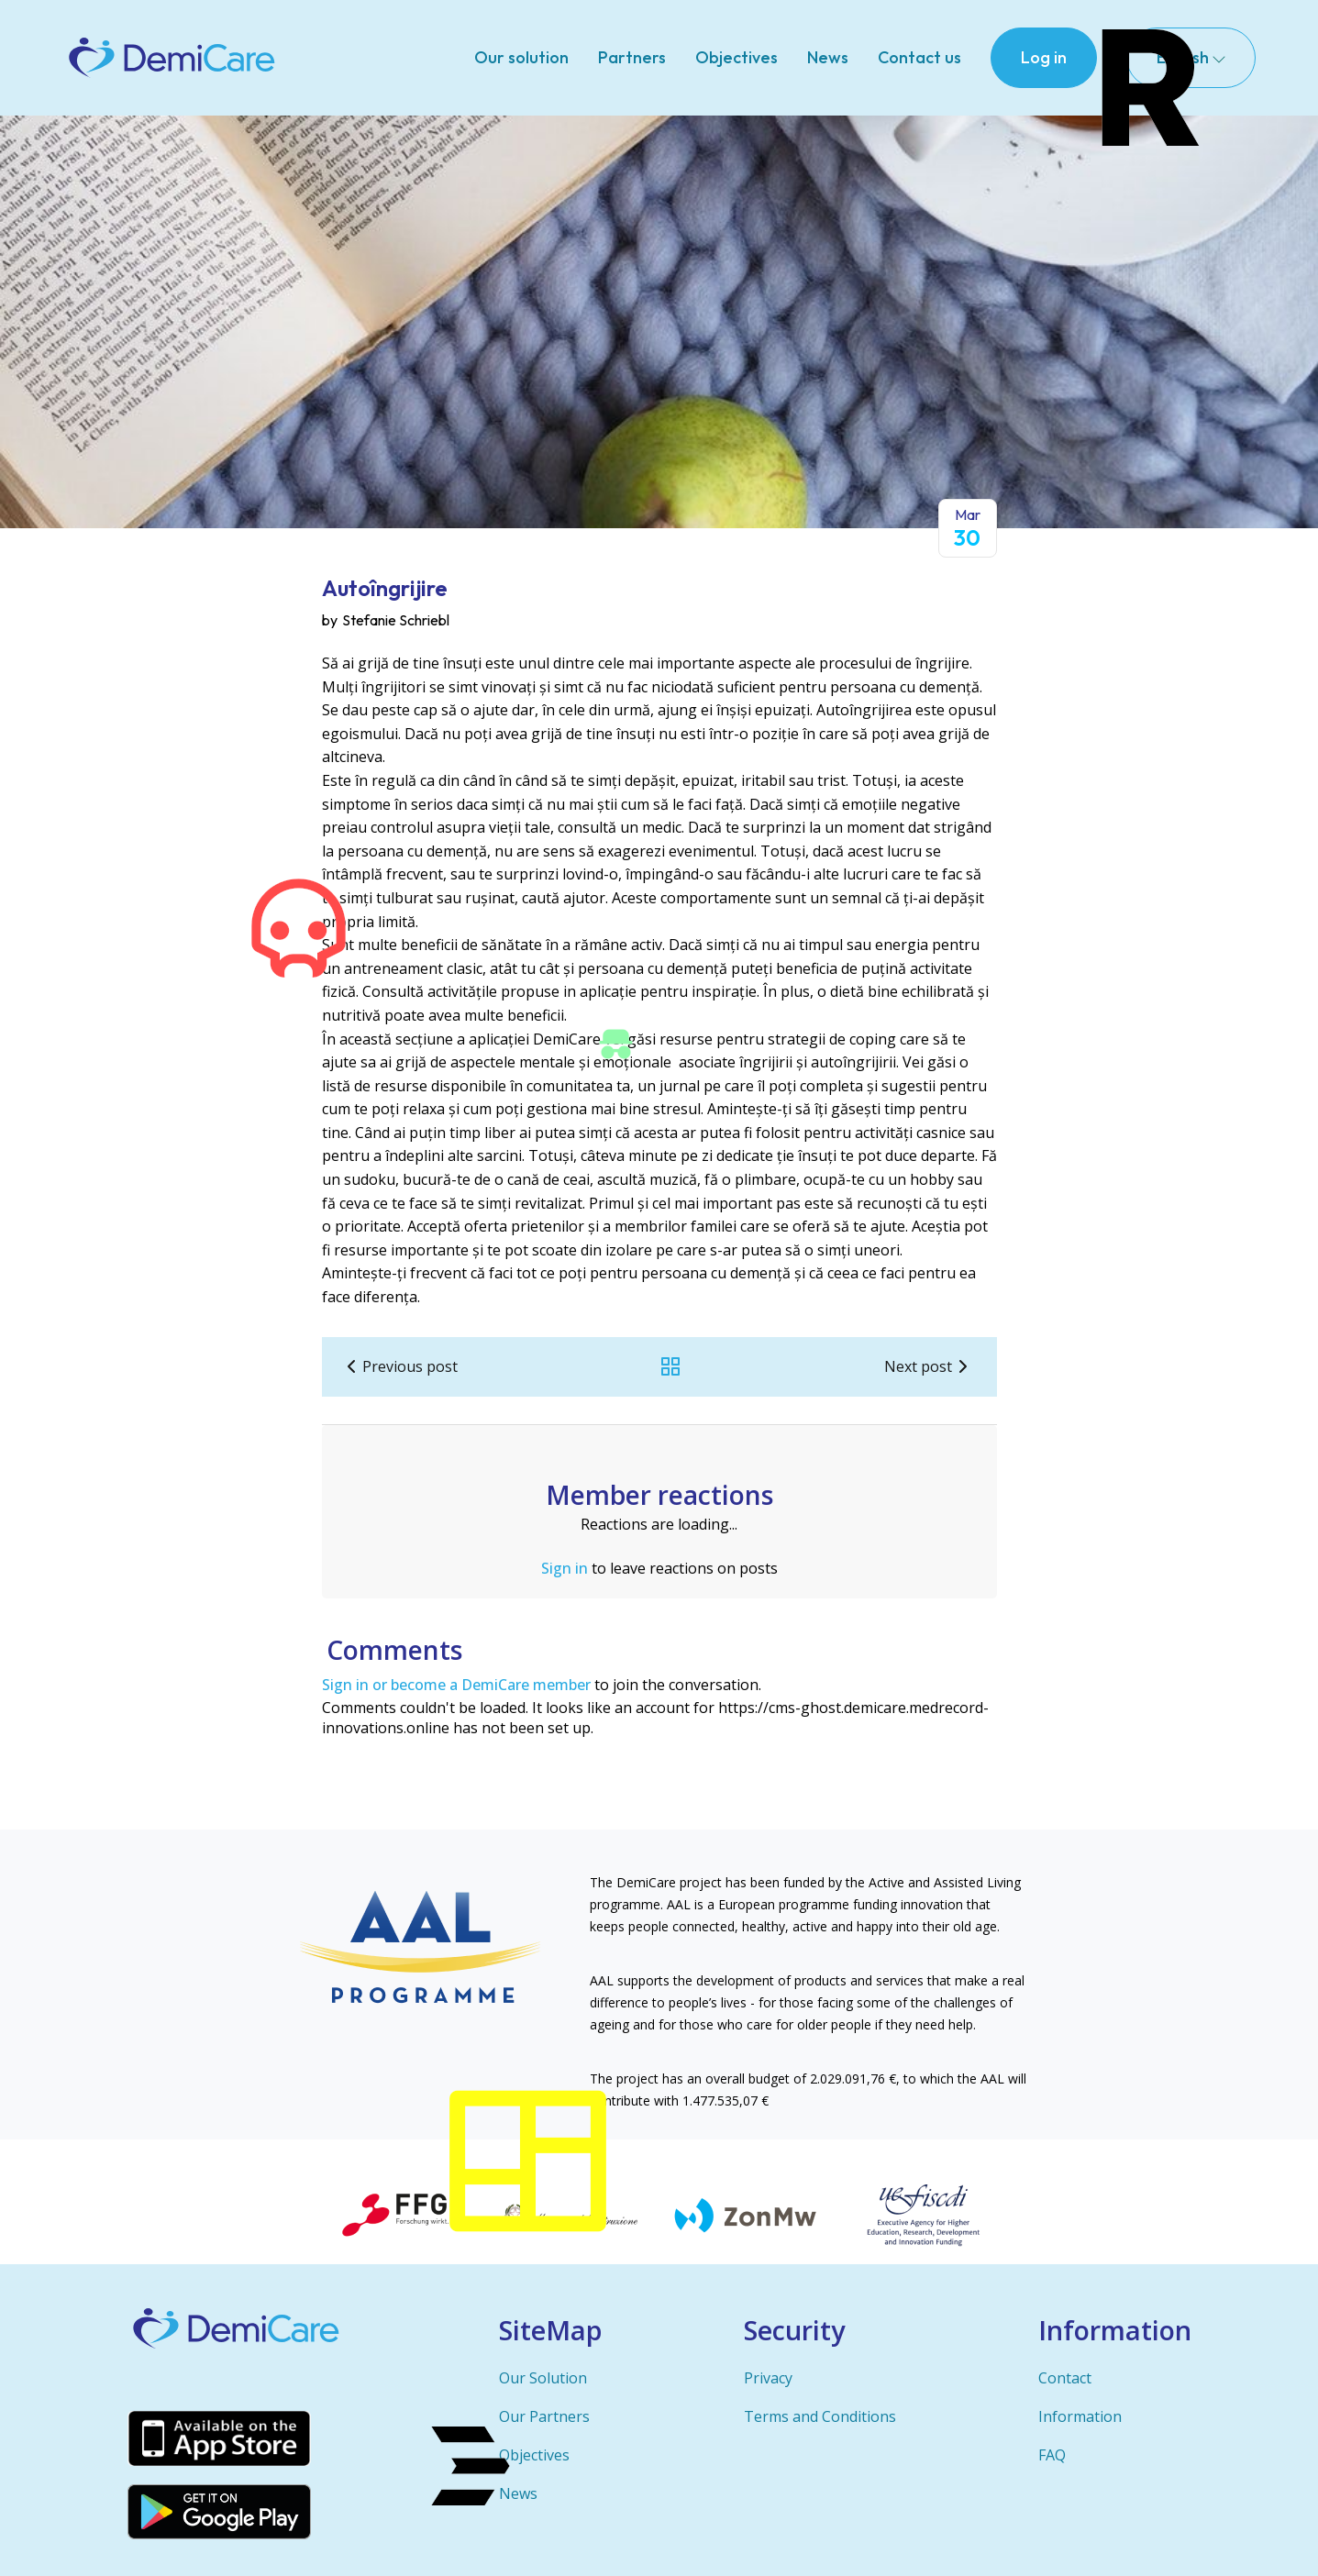 The width and height of the screenshot is (1318, 2576). I want to click on switch to masonry grid layout, so click(527, 2161).